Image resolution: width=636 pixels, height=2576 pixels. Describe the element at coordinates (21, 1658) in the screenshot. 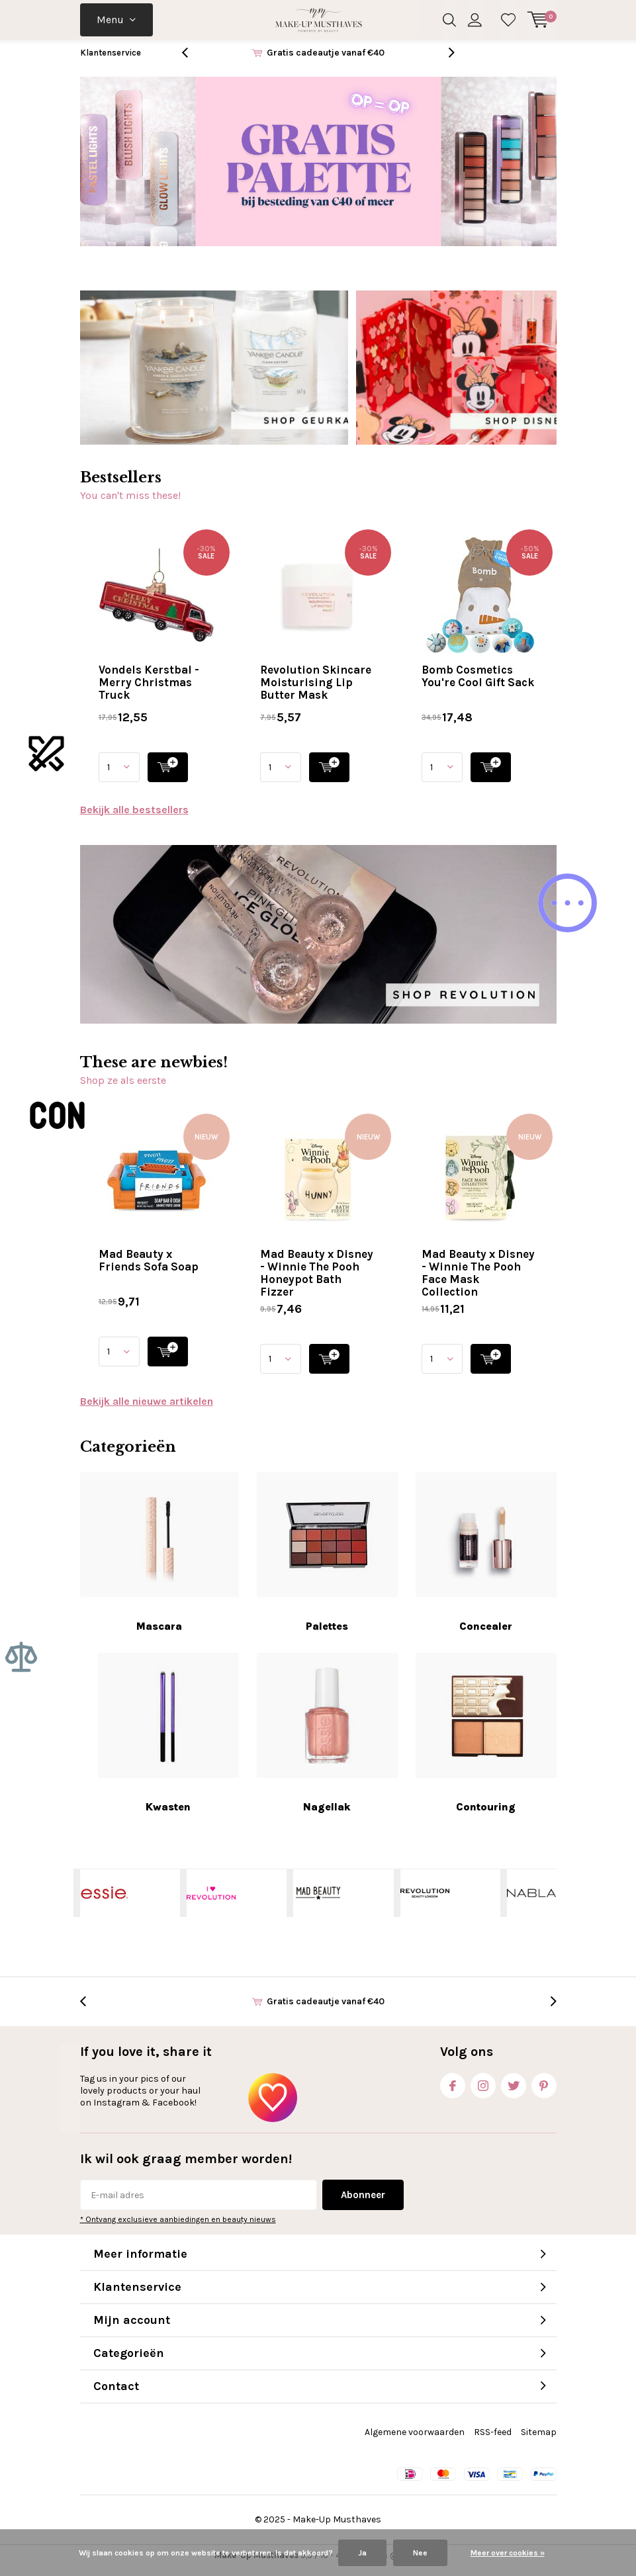

I see `access comparison or weighing features` at that location.